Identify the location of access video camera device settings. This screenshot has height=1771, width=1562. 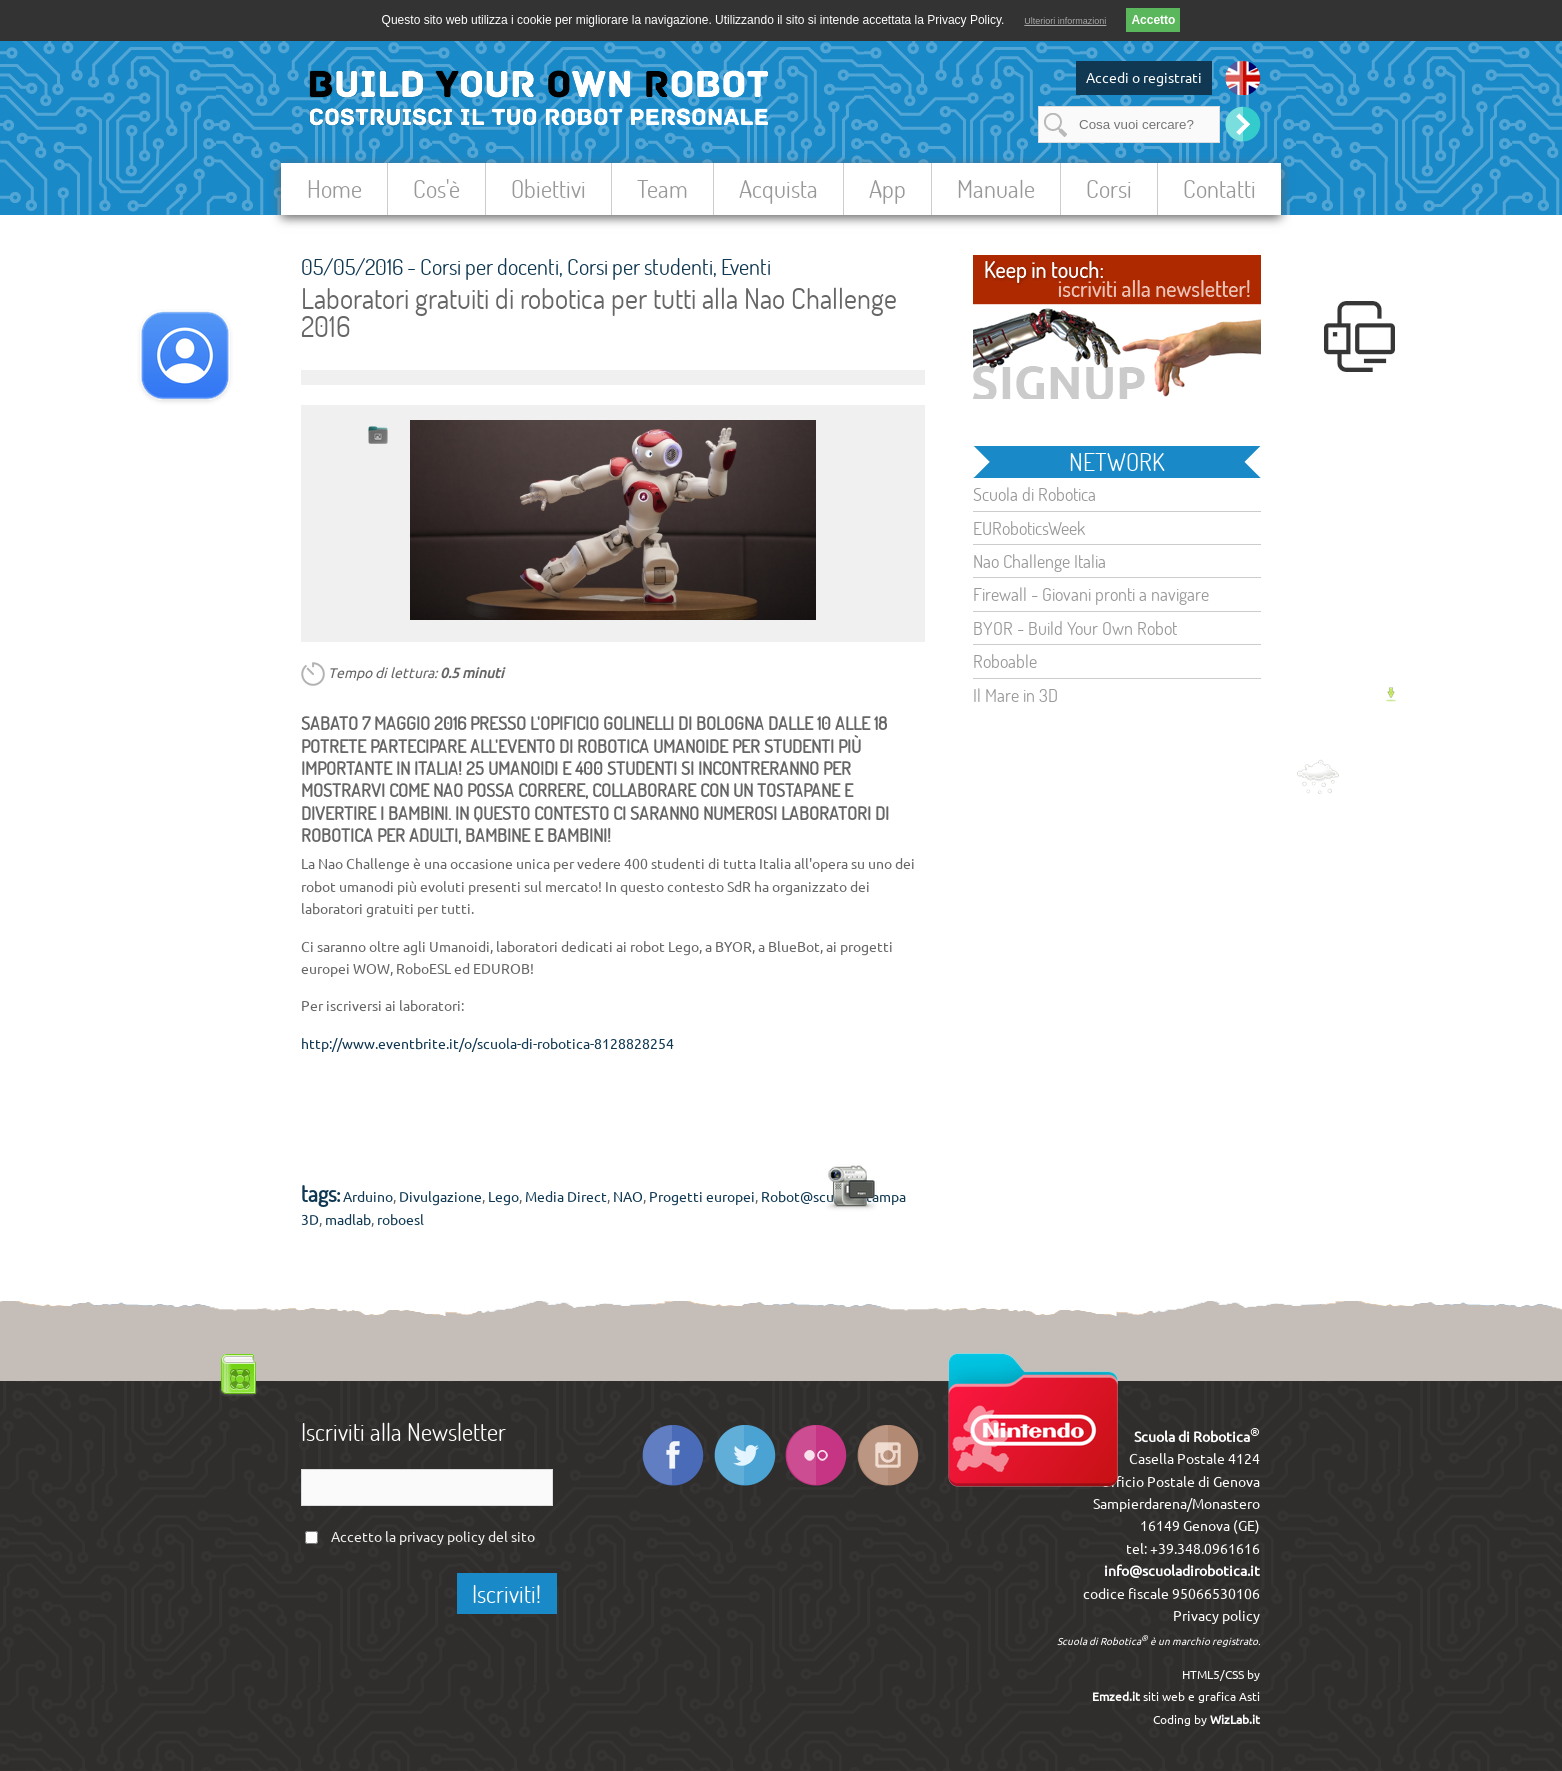
(851, 1187).